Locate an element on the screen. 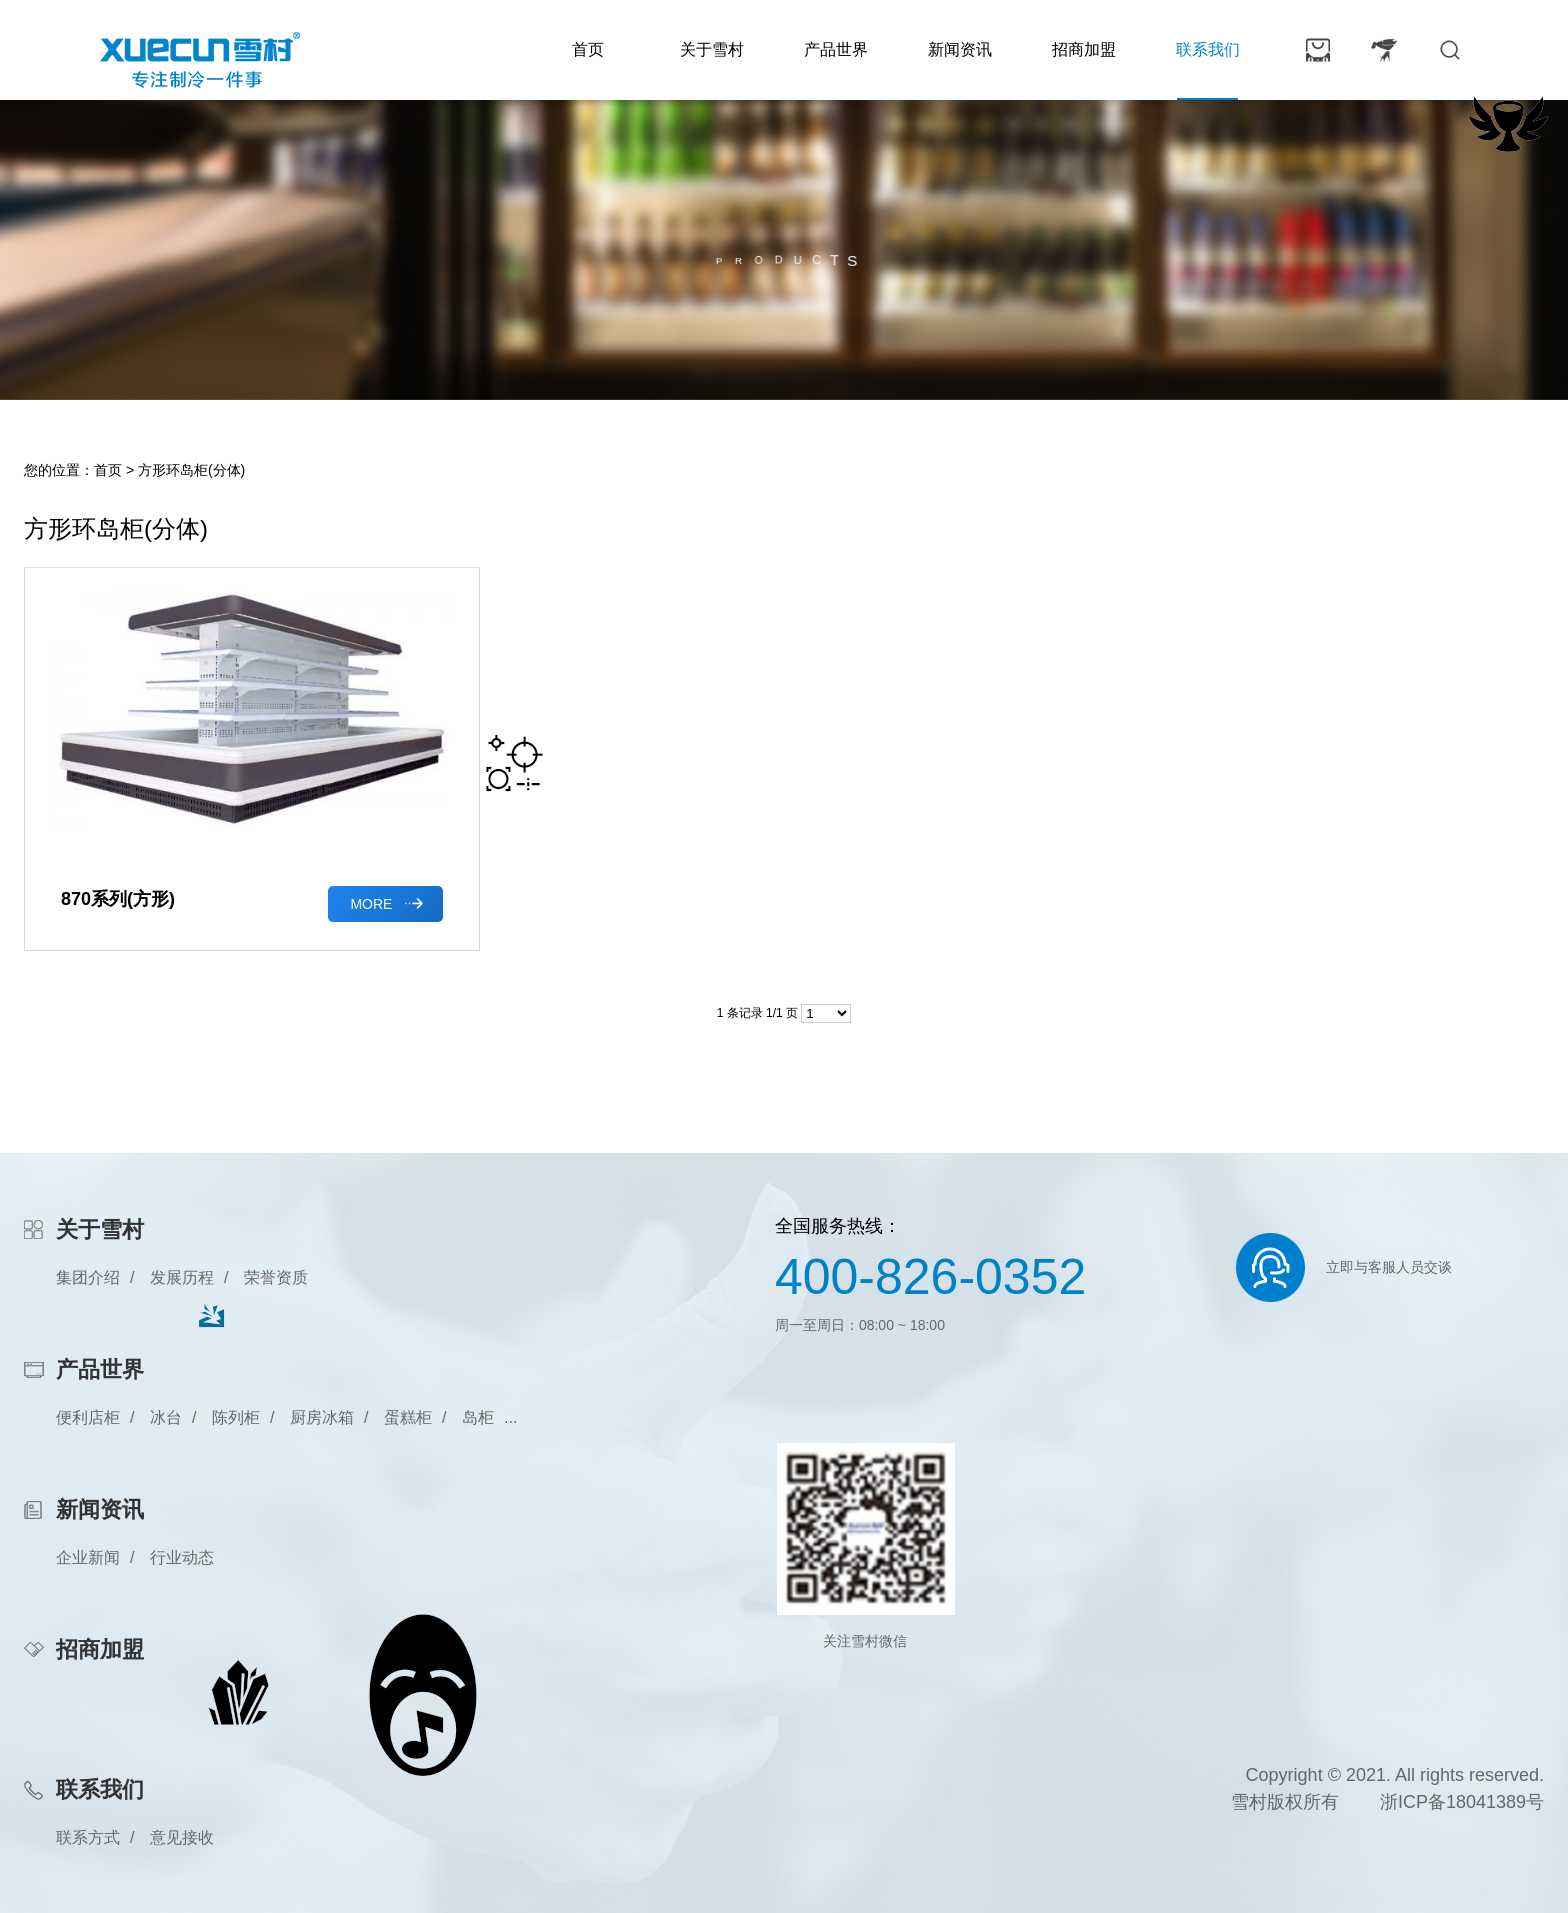 The width and height of the screenshot is (1568, 1913). indicates structural damage or crack detected is located at coordinates (211, 1314).